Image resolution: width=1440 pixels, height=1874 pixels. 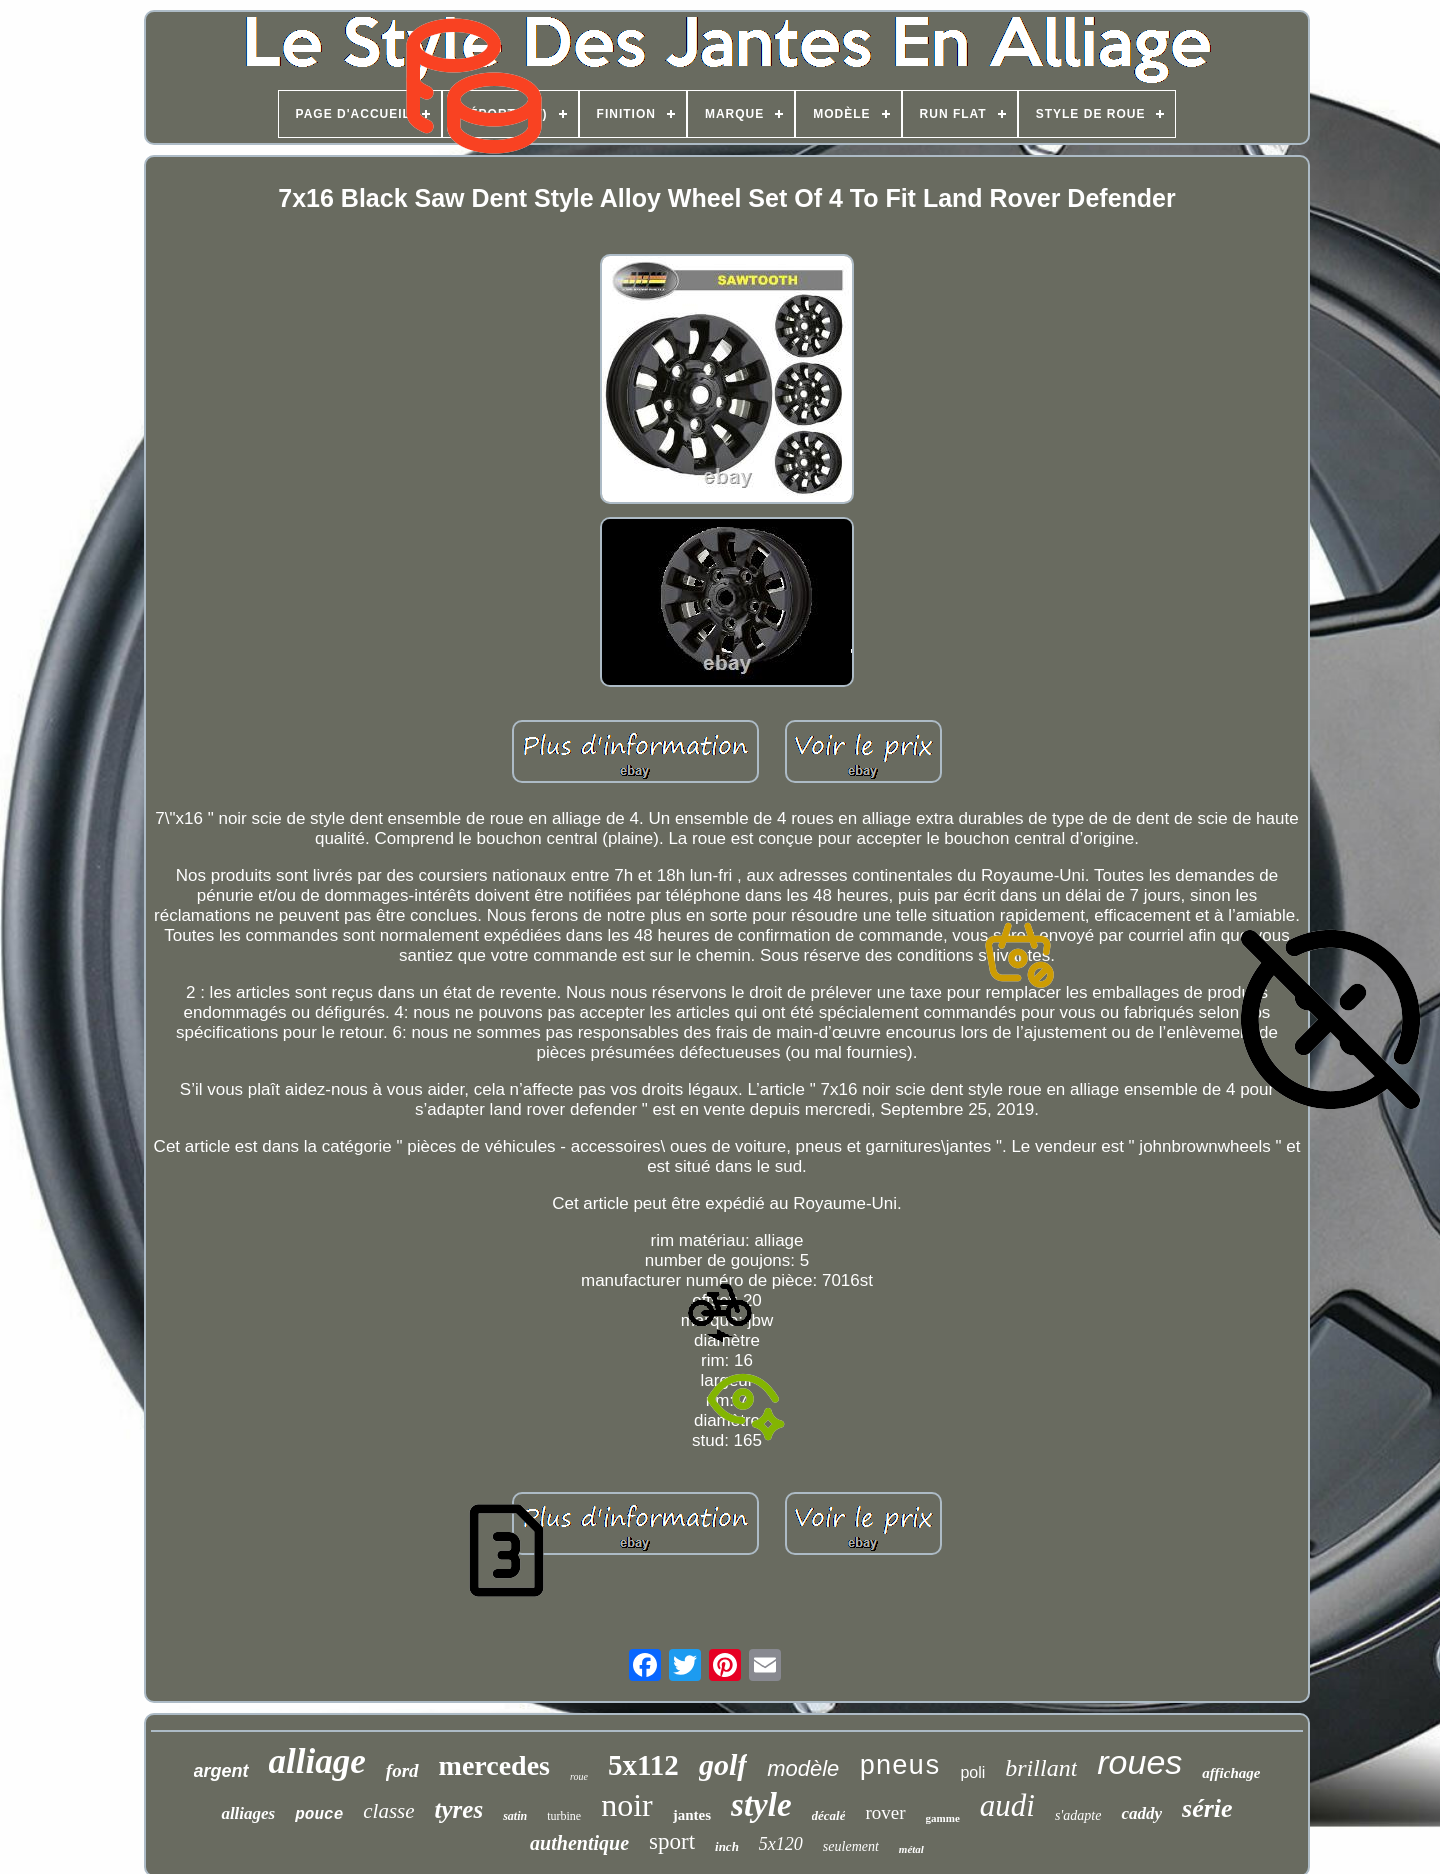 What do you see at coordinates (506, 1550) in the screenshot?
I see `SIM card slot 3` at bounding box center [506, 1550].